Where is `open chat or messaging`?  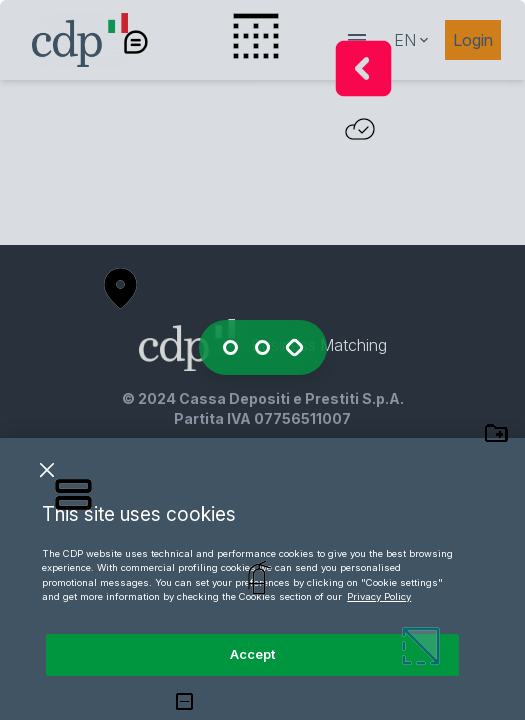 open chat or messaging is located at coordinates (135, 42).